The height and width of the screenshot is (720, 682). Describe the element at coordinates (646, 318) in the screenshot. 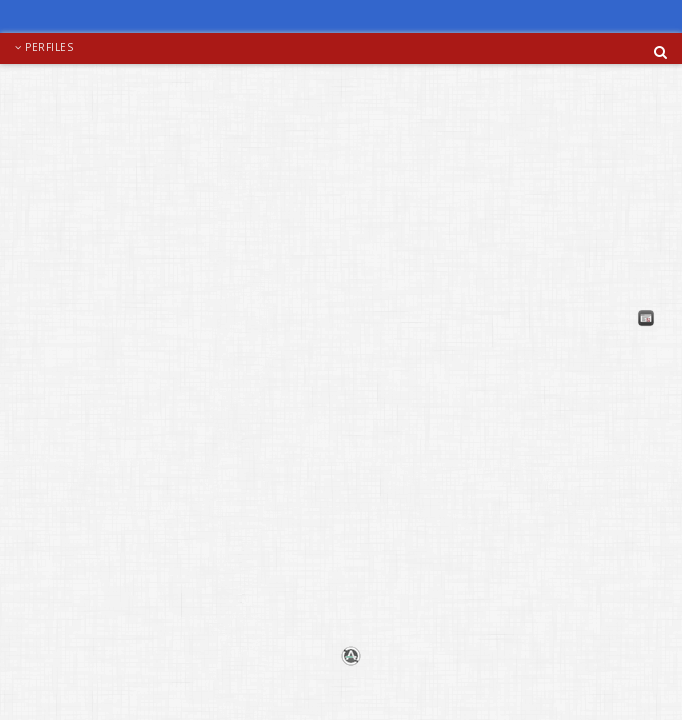

I see `configure ad blocker settings` at that location.